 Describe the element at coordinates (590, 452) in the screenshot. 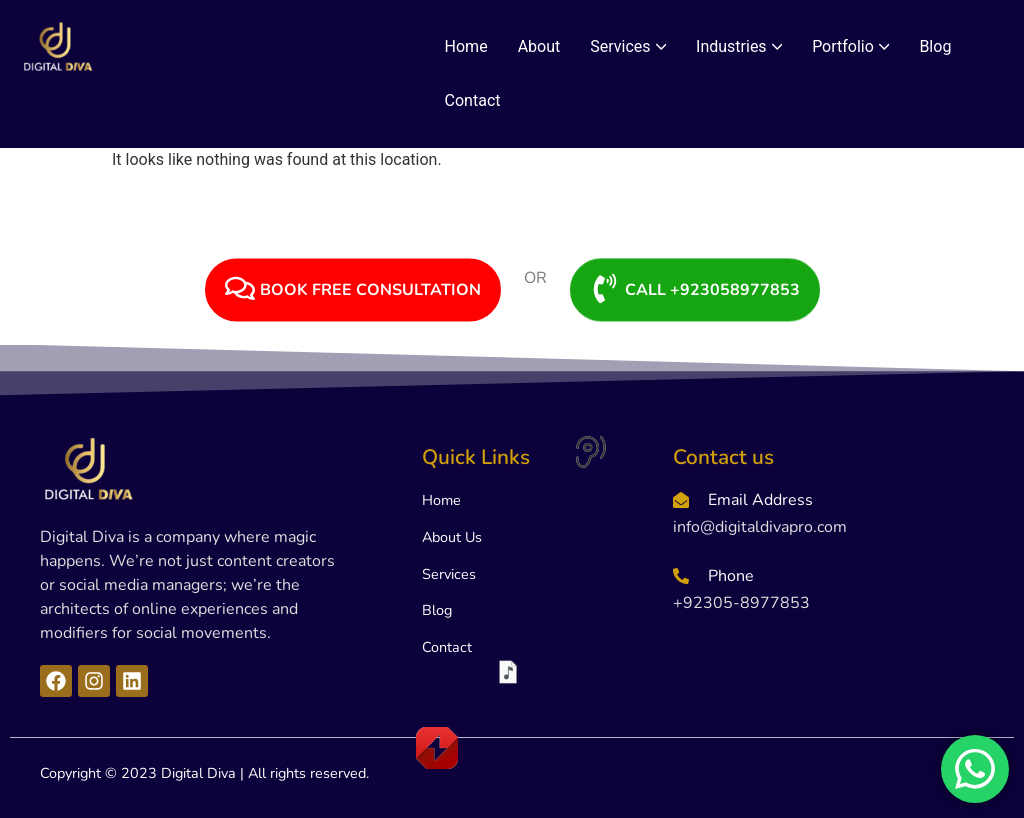

I see `access hearing accessibility settings` at that location.